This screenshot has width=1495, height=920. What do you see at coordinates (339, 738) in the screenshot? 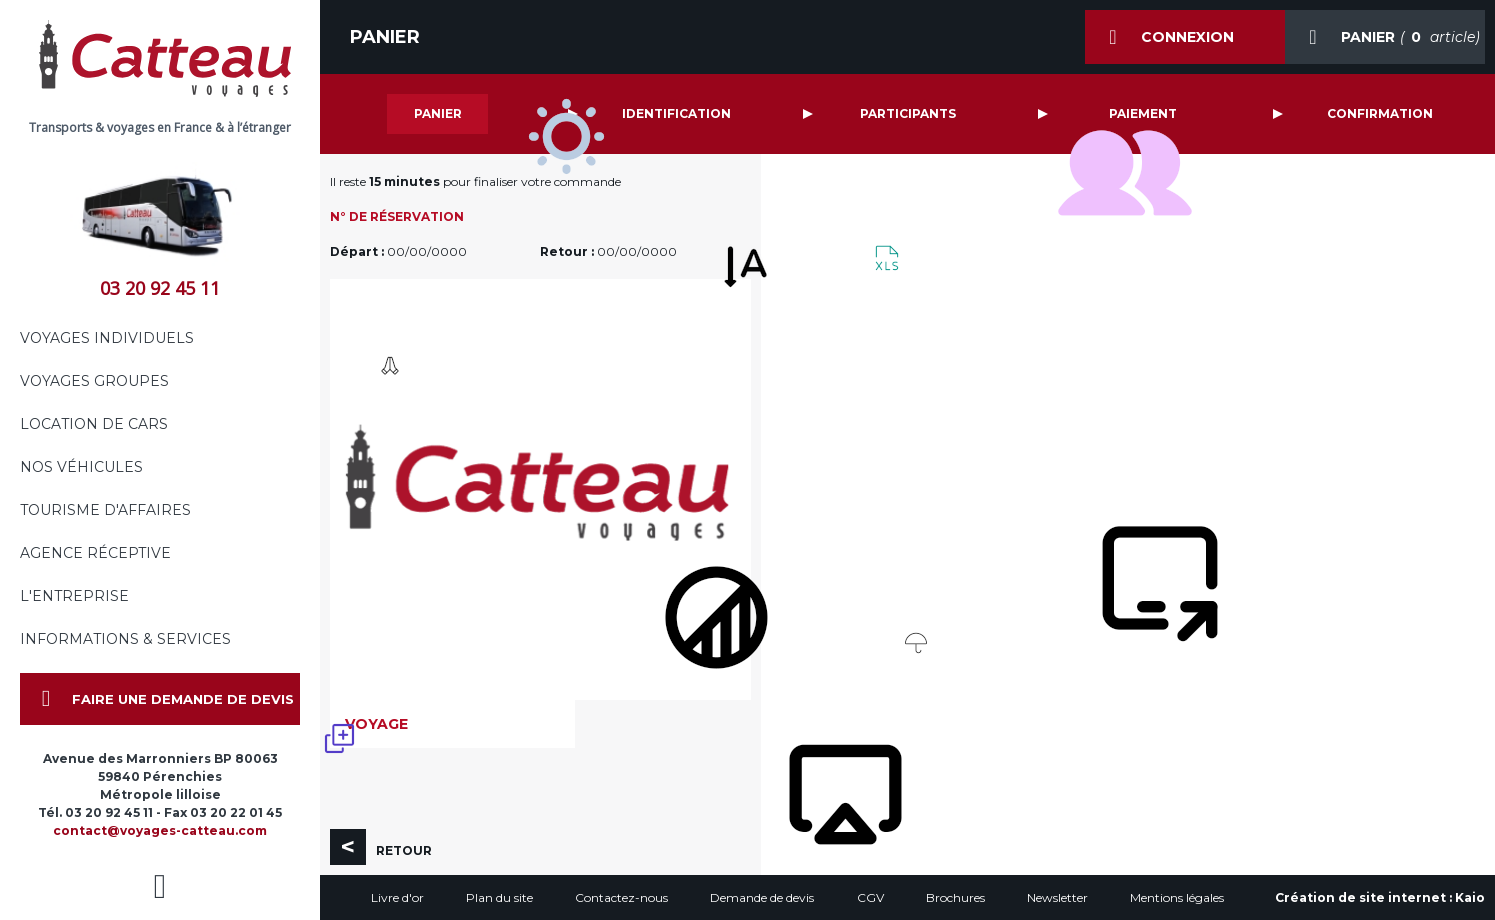
I see `duplicate or copy this item` at bounding box center [339, 738].